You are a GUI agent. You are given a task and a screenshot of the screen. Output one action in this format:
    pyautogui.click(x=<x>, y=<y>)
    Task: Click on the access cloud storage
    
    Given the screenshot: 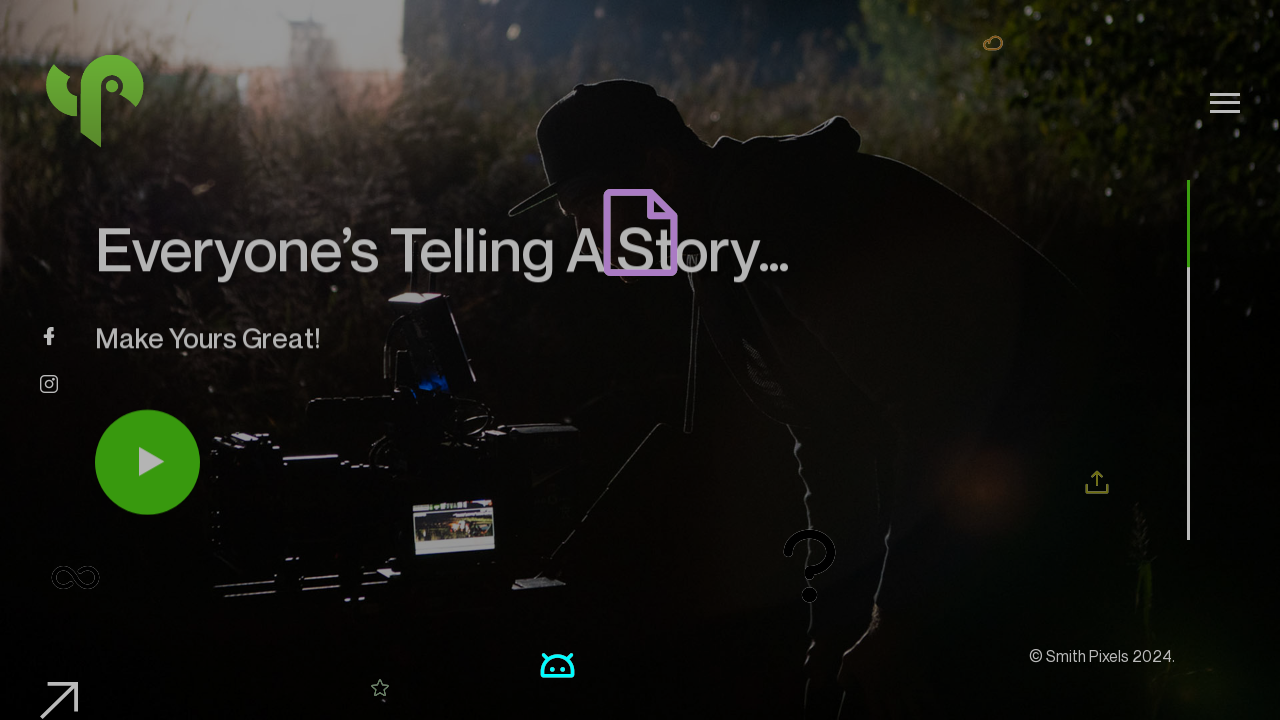 What is the action you would take?
    pyautogui.click(x=993, y=43)
    